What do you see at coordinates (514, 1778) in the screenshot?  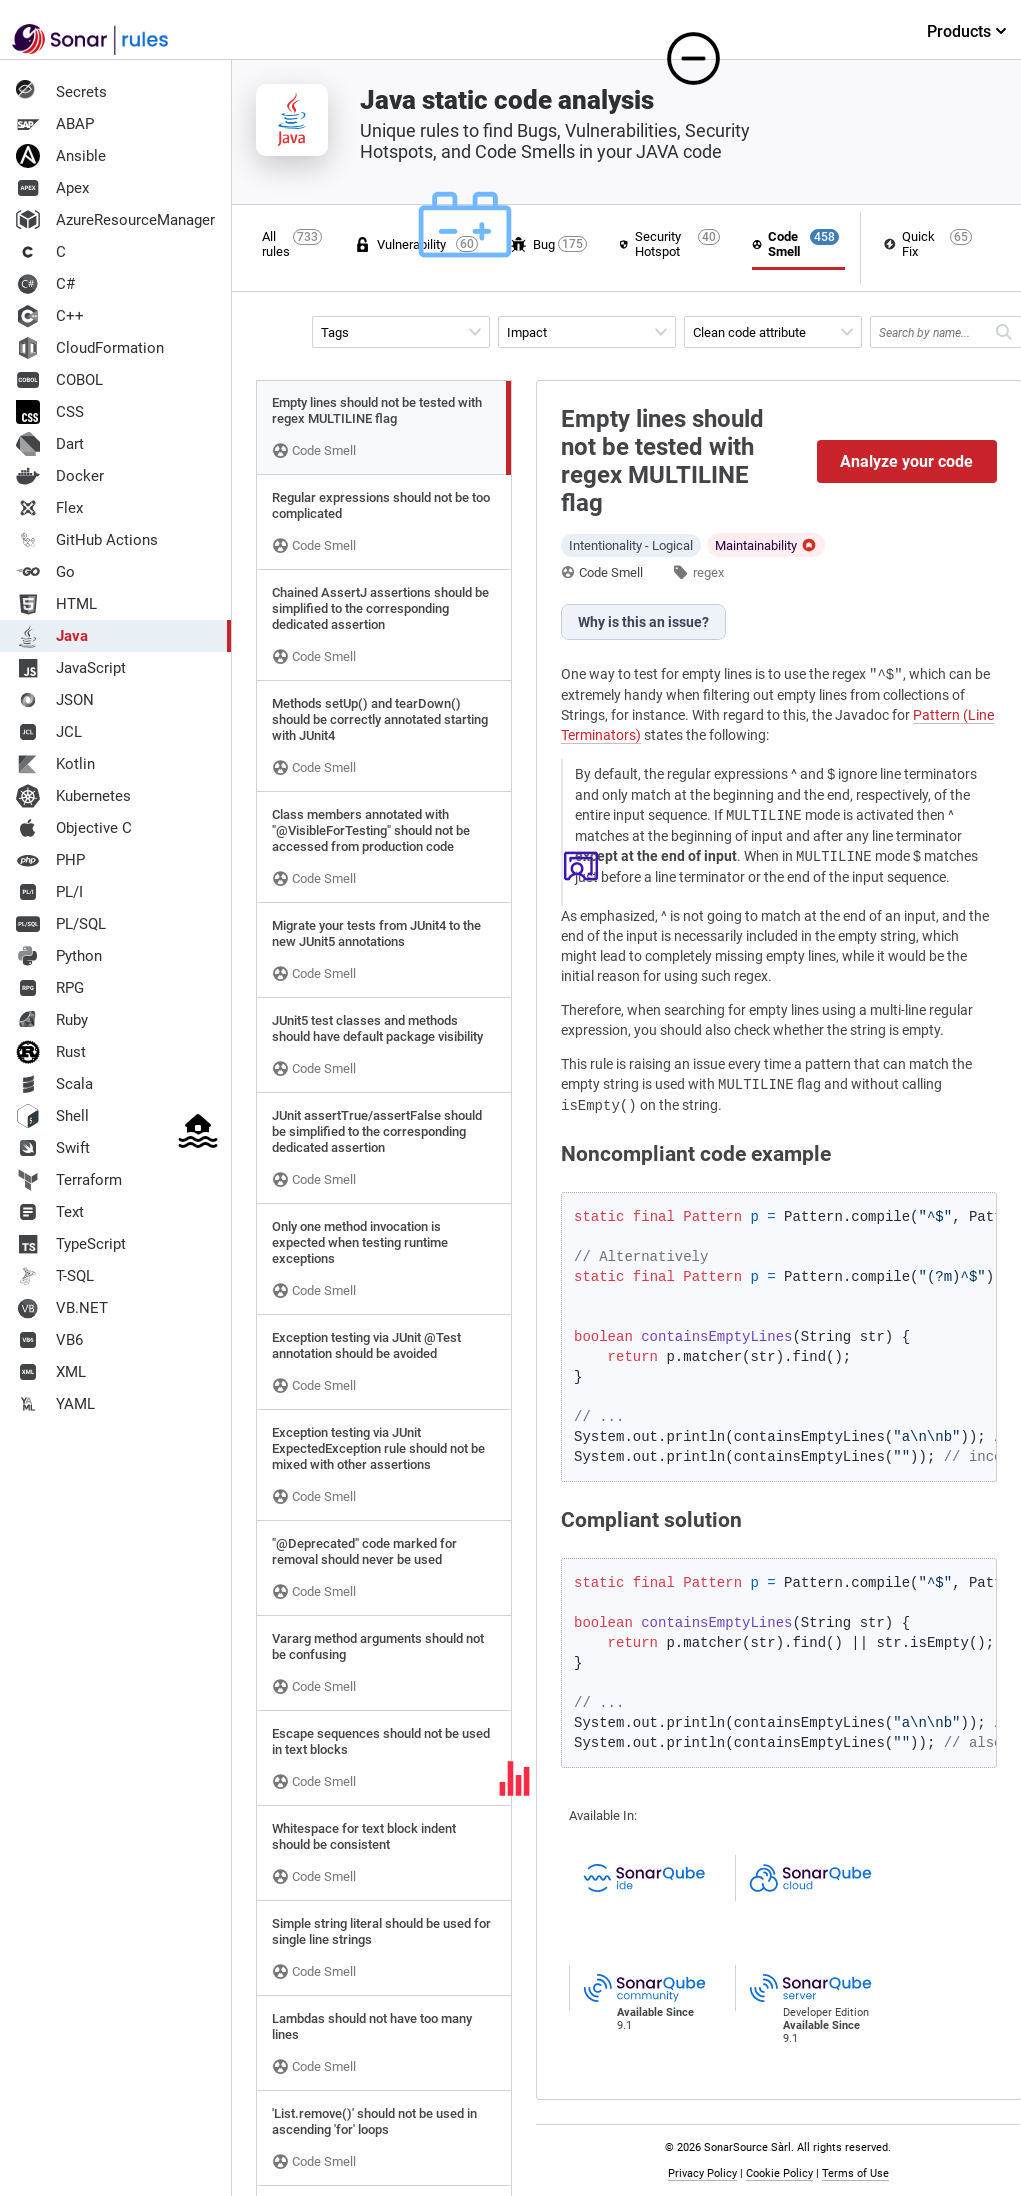 I see `view statistics and analytics` at bounding box center [514, 1778].